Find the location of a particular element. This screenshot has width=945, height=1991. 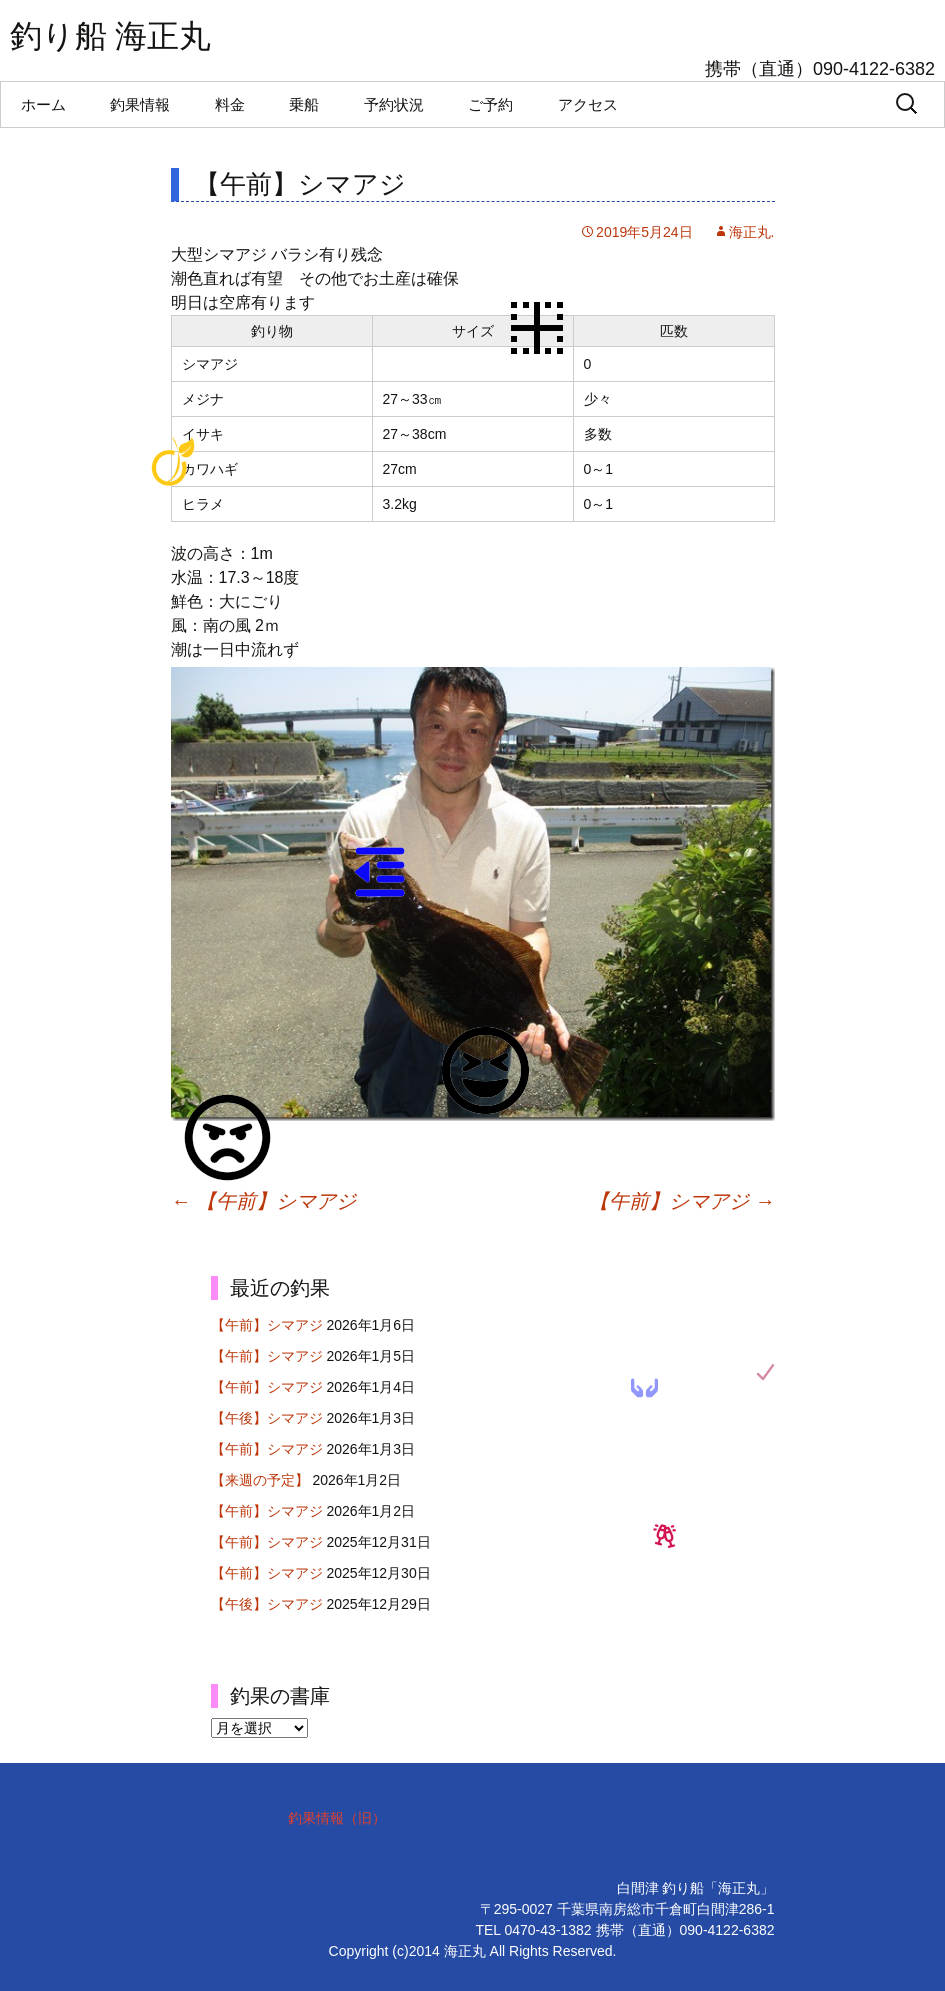

celebrate a milestone or achievement is located at coordinates (665, 1536).